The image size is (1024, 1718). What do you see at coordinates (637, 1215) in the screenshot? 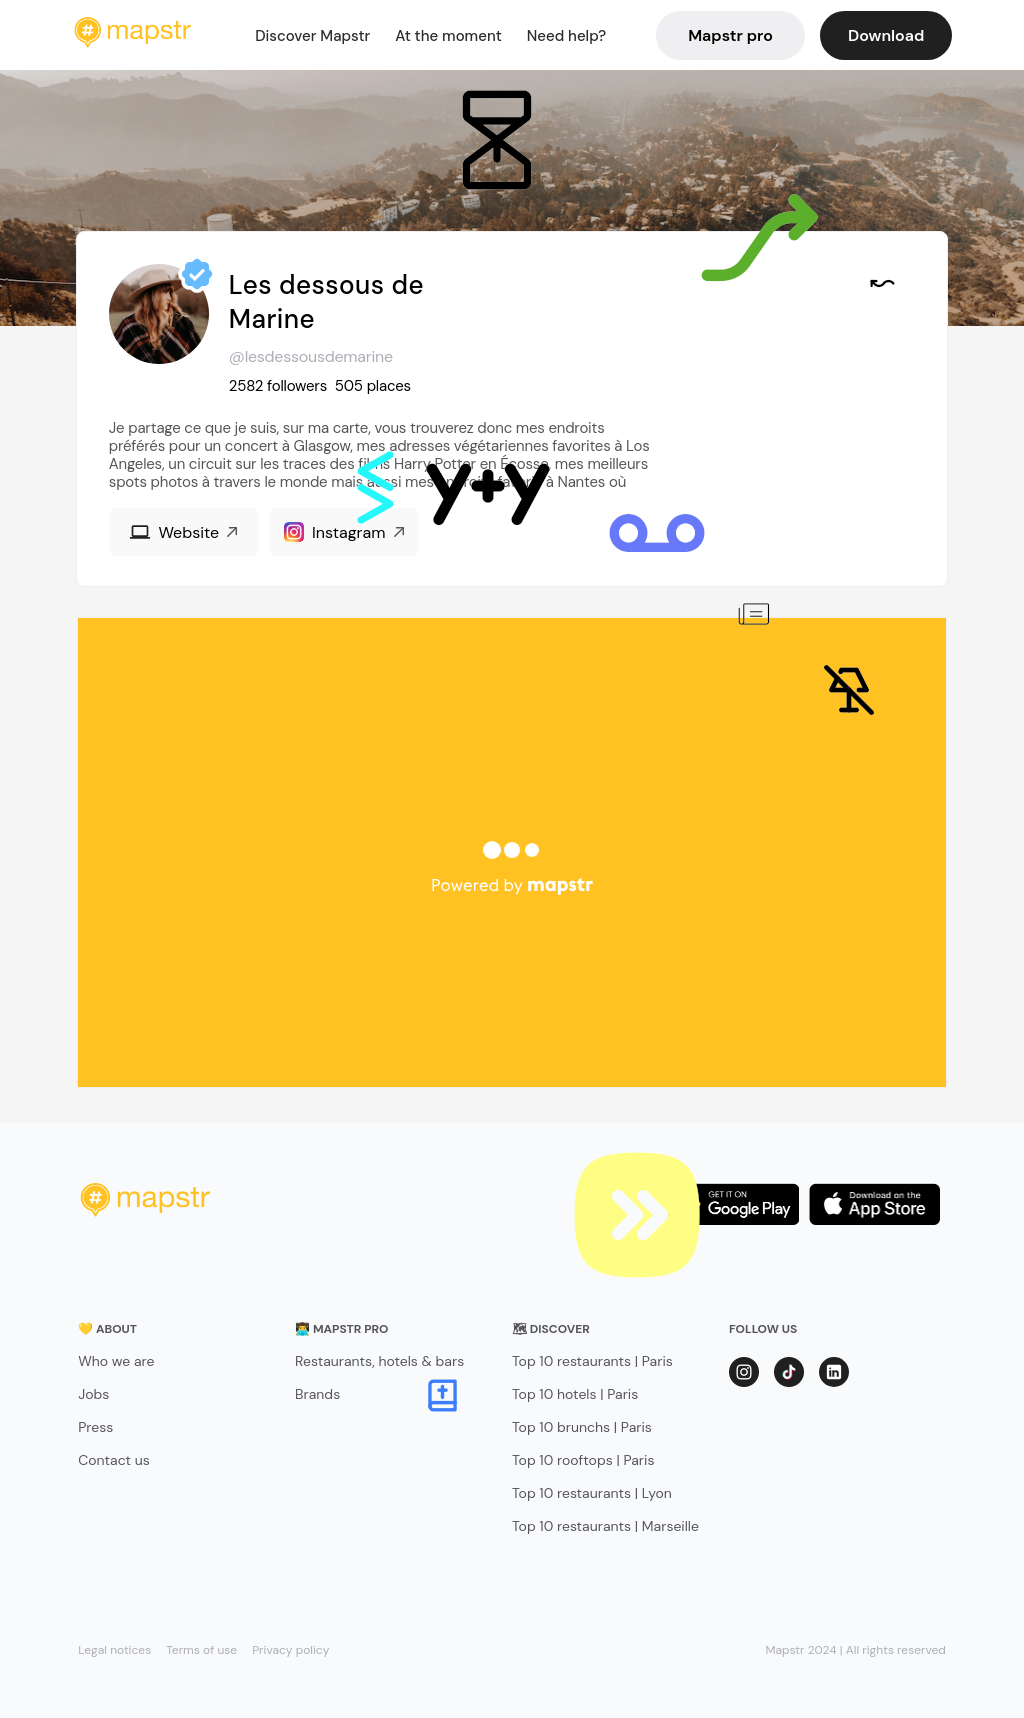
I see `skip forward or advance to next item` at bounding box center [637, 1215].